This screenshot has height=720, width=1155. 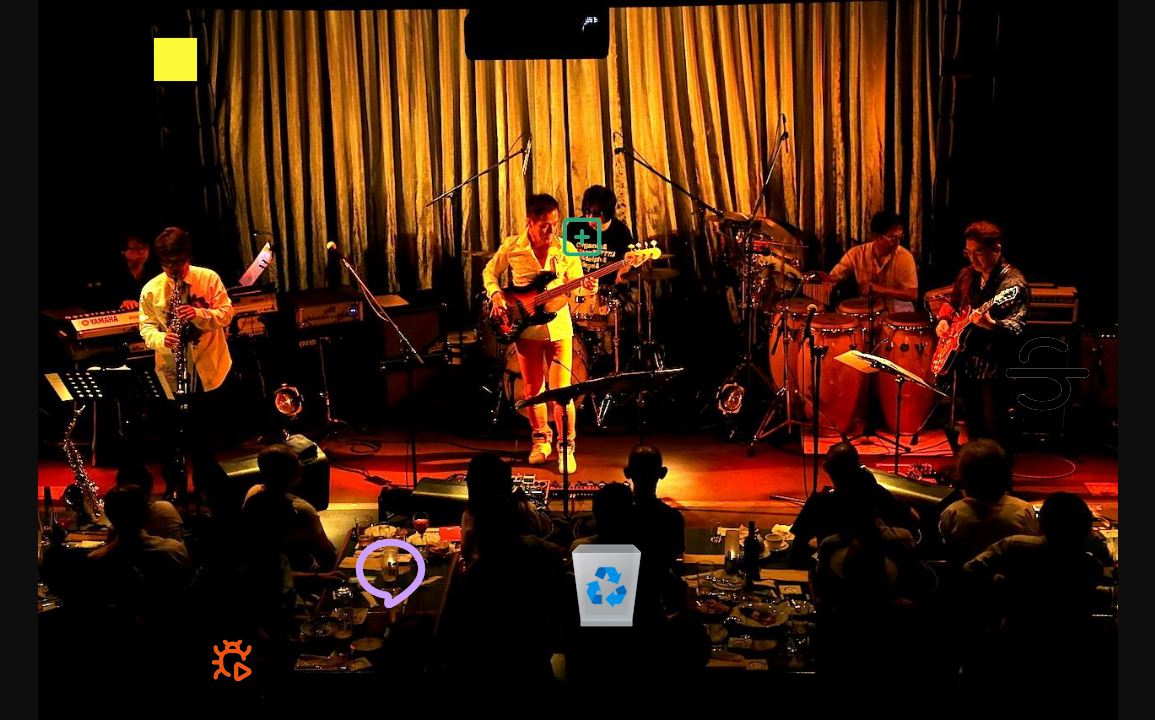 I want to click on empty recycle bin with no deleted items, so click(x=606, y=585).